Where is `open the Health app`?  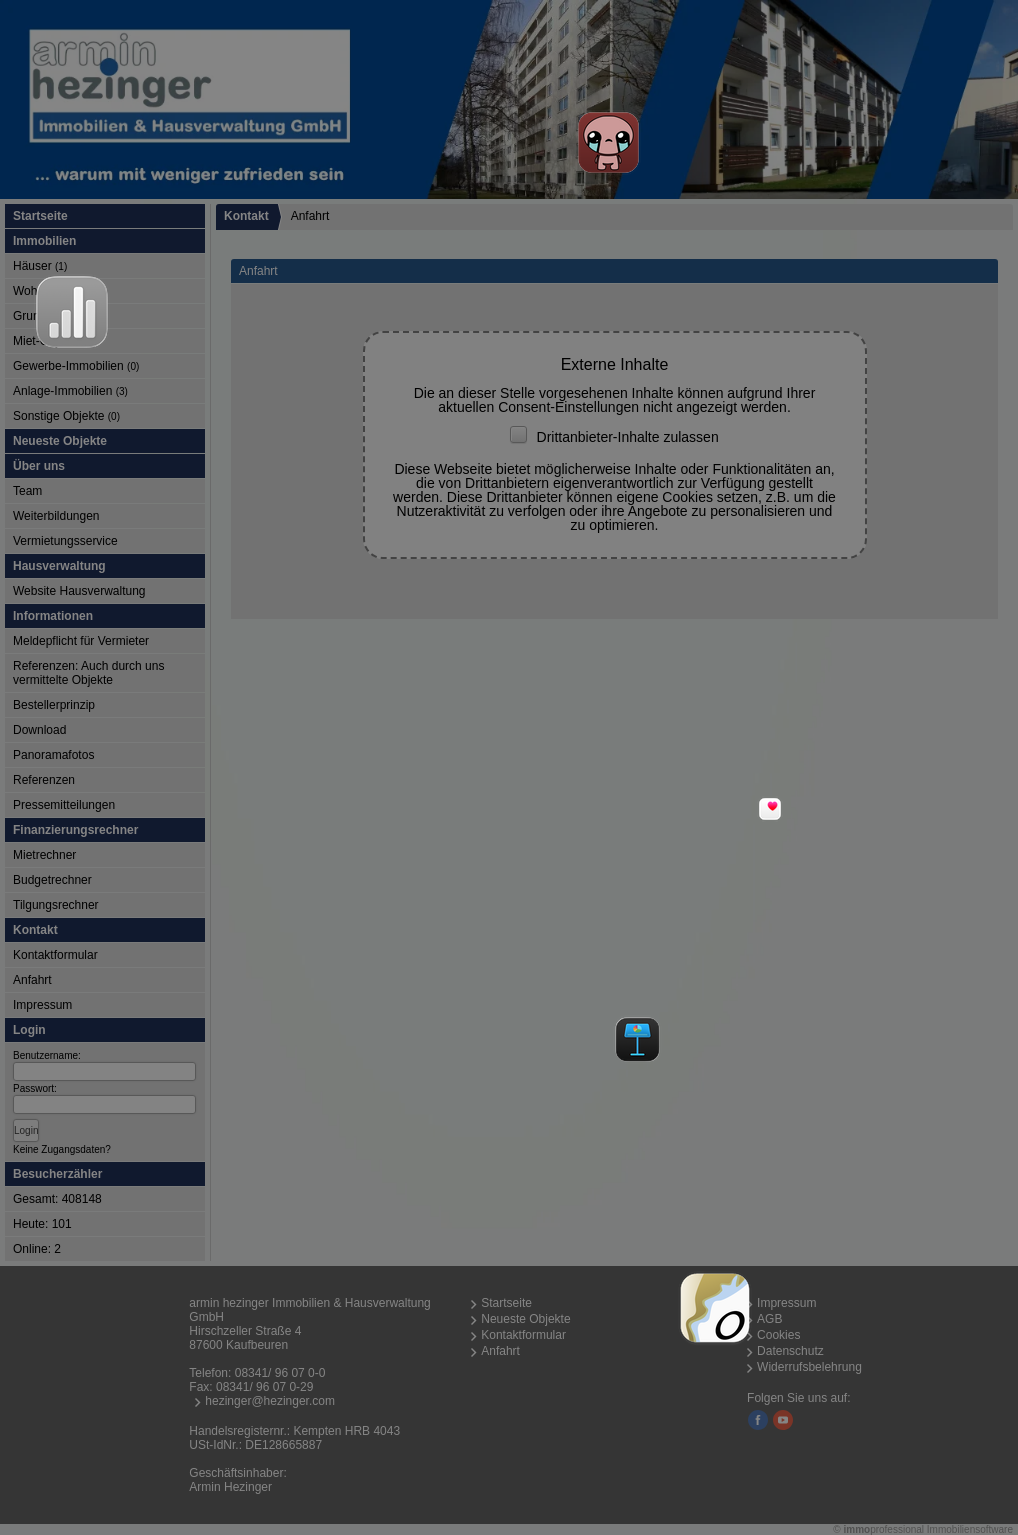
open the Health app is located at coordinates (770, 809).